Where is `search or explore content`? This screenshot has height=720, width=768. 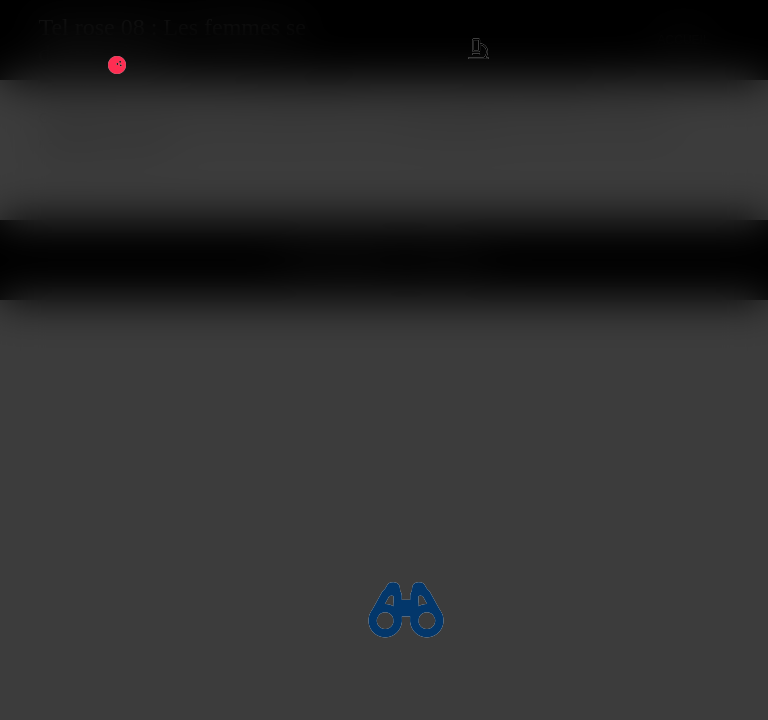
search or explore content is located at coordinates (406, 604).